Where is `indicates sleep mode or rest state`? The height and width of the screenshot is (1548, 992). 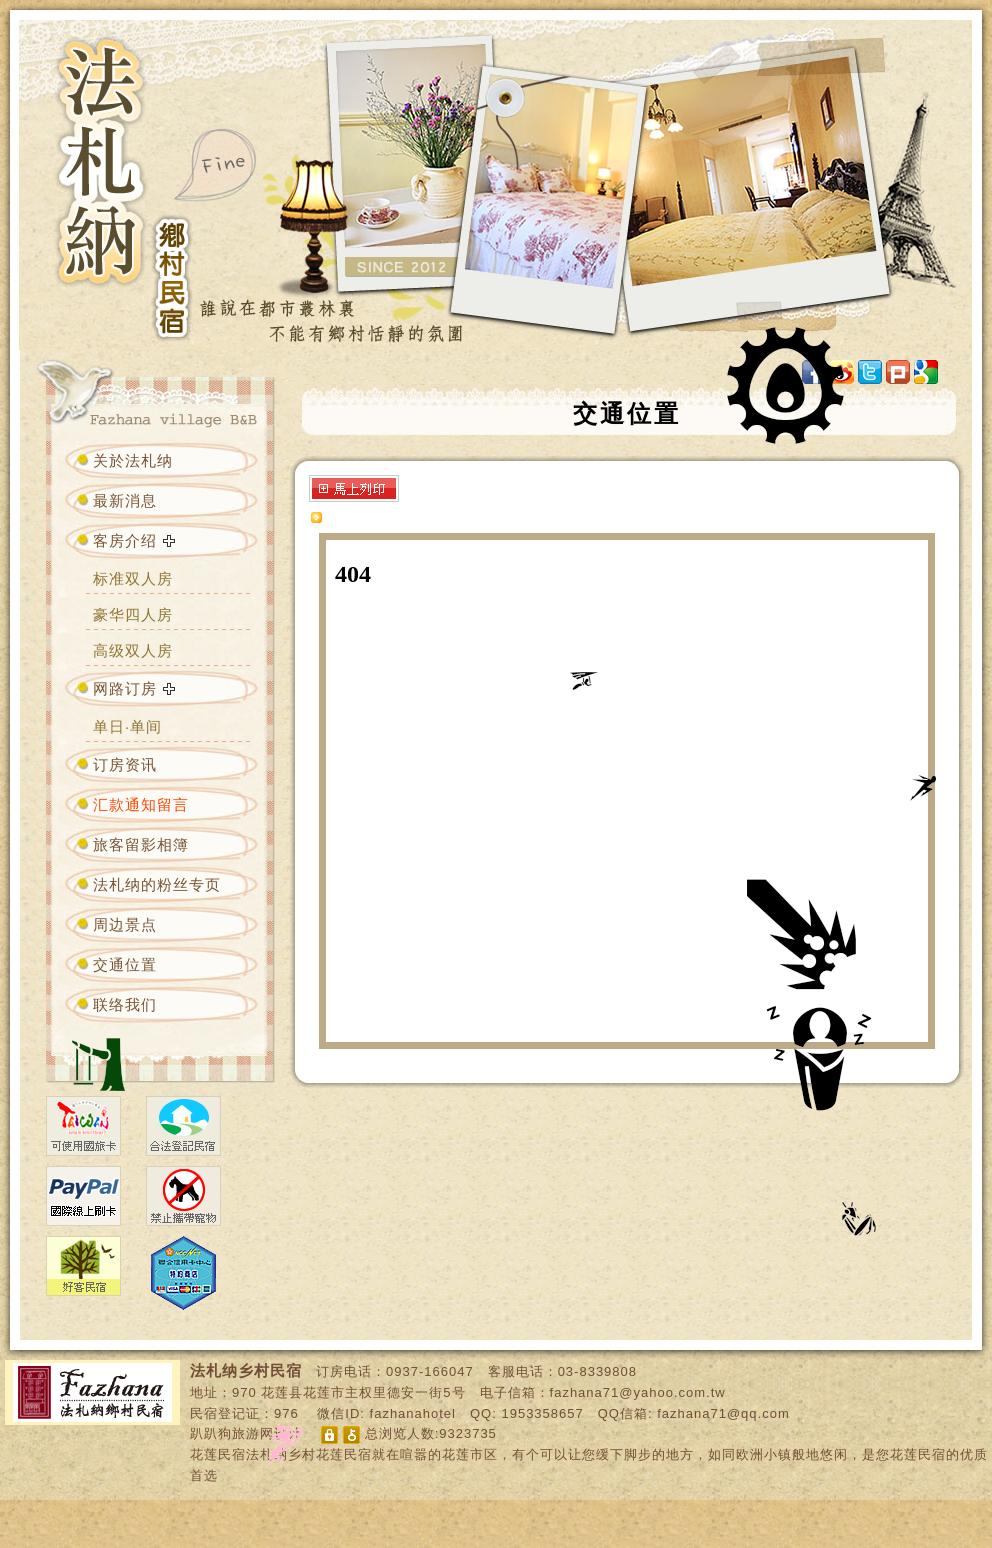
indicates sleep mode or rest state is located at coordinates (820, 1059).